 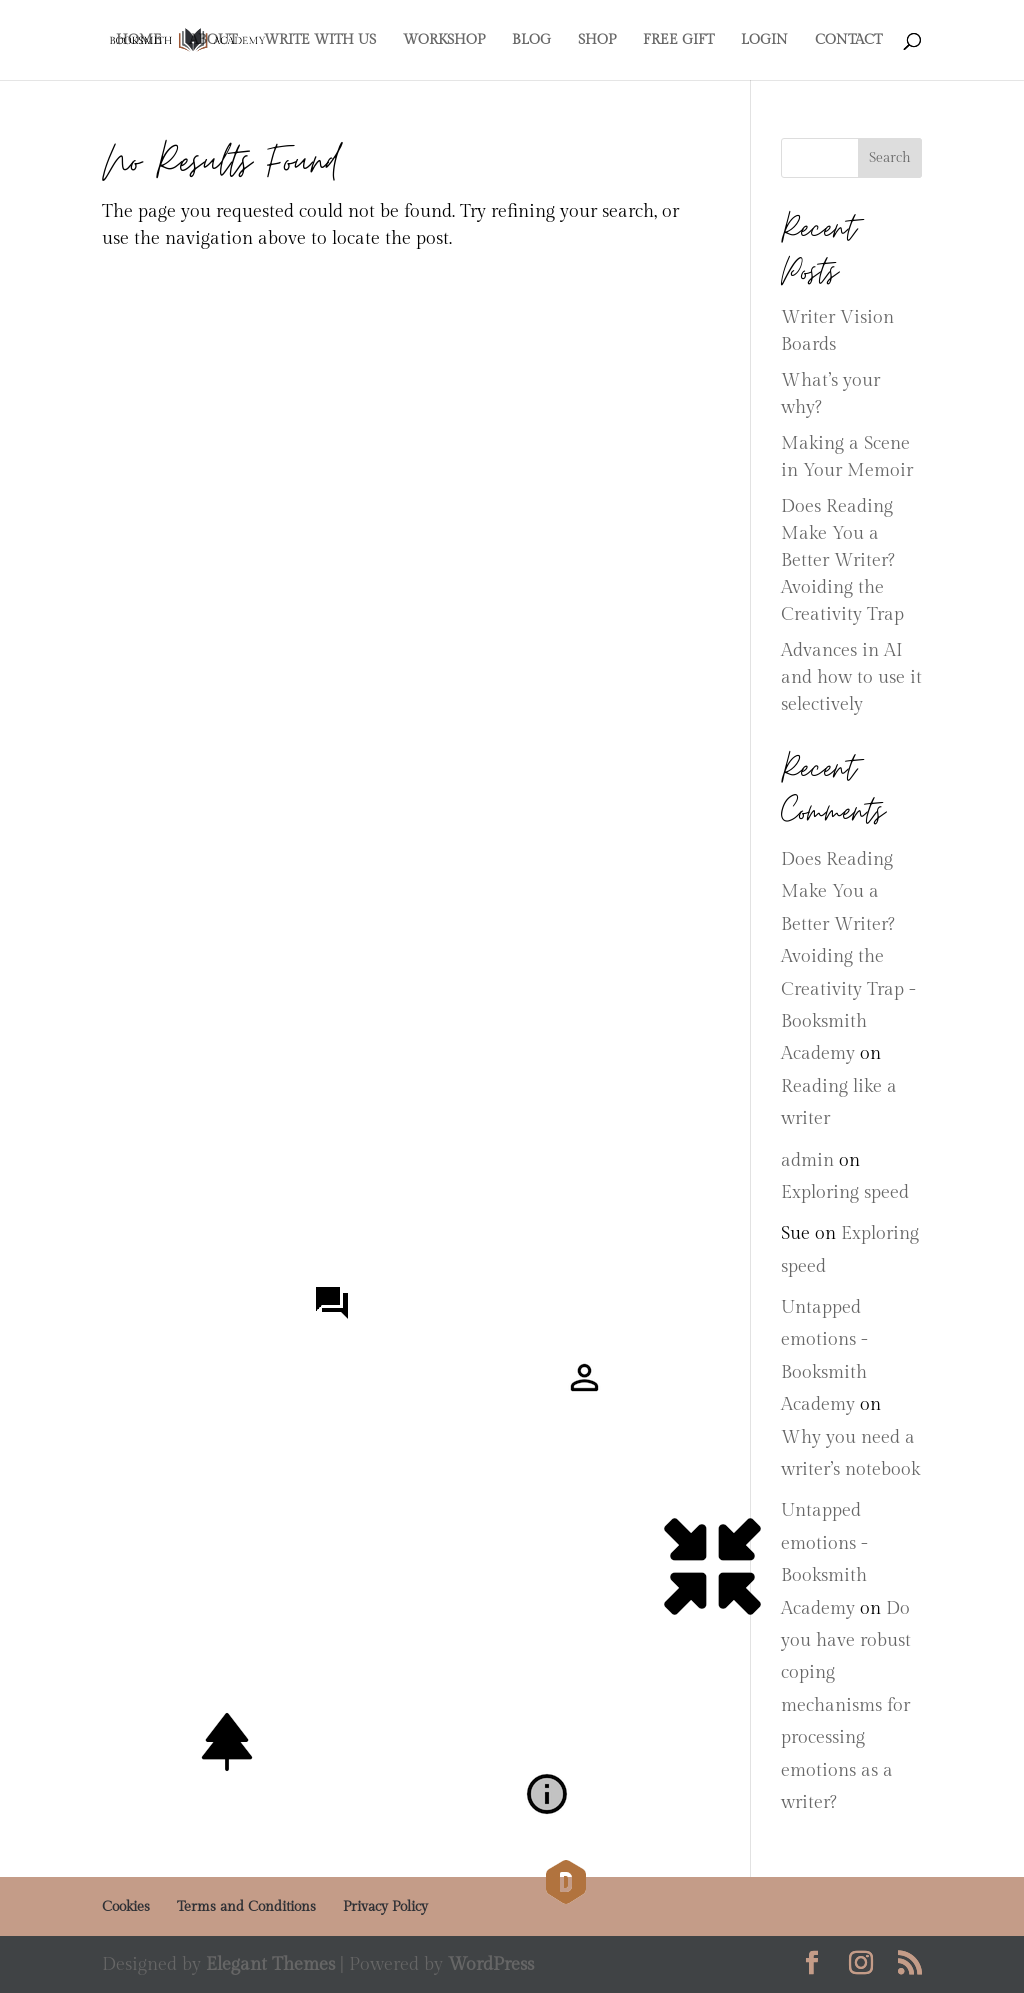 What do you see at coordinates (584, 1377) in the screenshot?
I see `view your profile` at bounding box center [584, 1377].